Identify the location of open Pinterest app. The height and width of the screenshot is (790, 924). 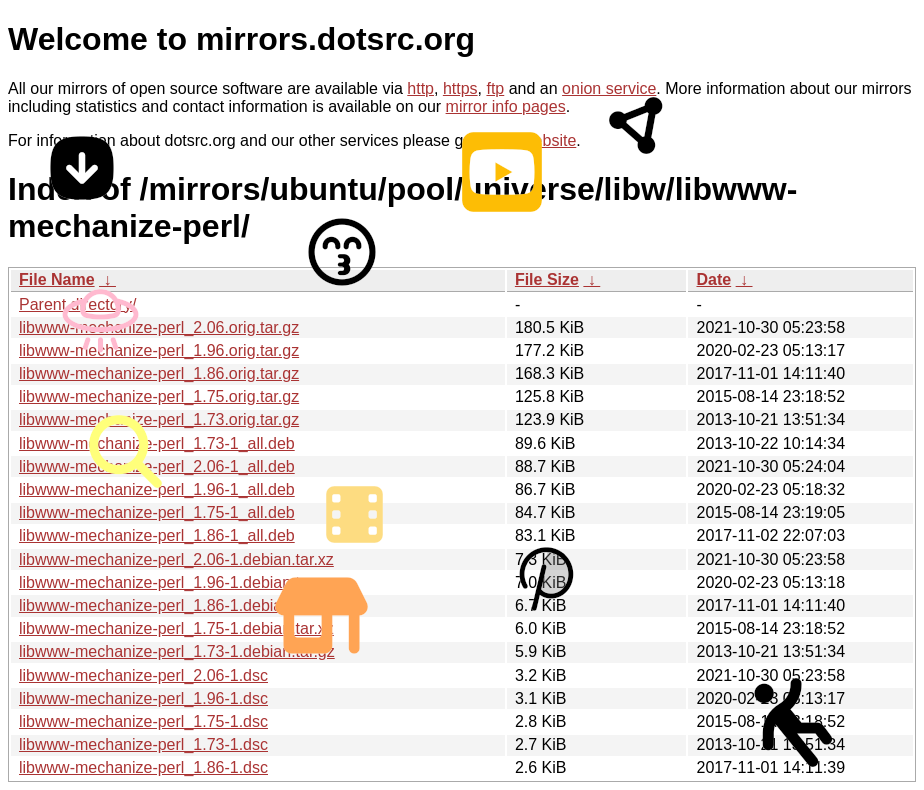
(544, 579).